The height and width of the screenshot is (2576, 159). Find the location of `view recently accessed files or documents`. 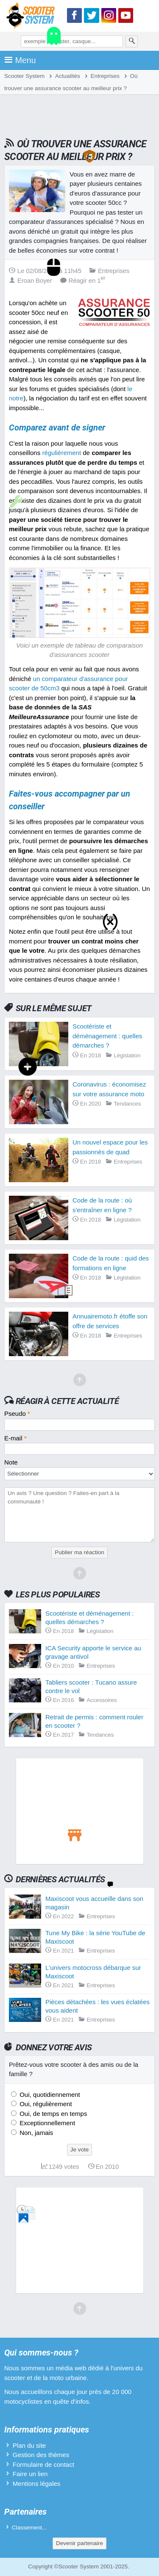

view recently accessed files or documents is located at coordinates (25, 2214).